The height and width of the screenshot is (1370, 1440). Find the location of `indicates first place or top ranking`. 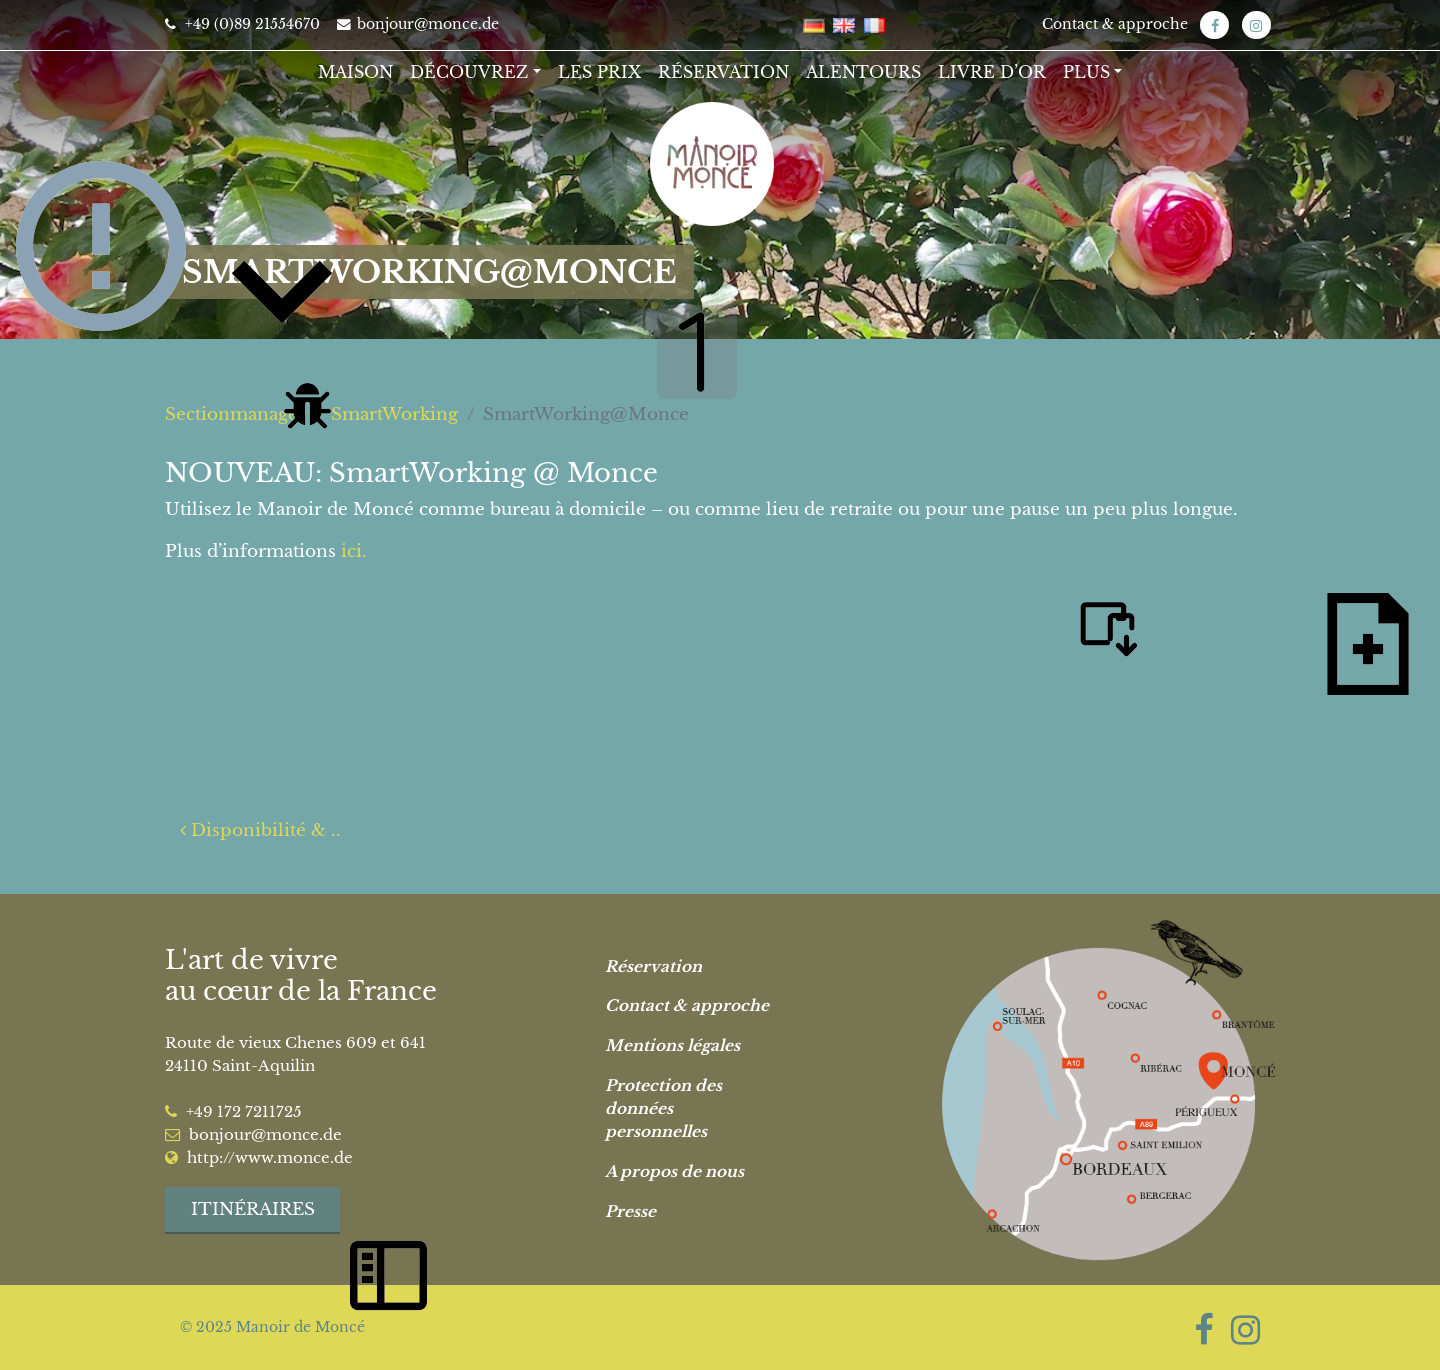

indicates first place or top ranking is located at coordinates (697, 352).